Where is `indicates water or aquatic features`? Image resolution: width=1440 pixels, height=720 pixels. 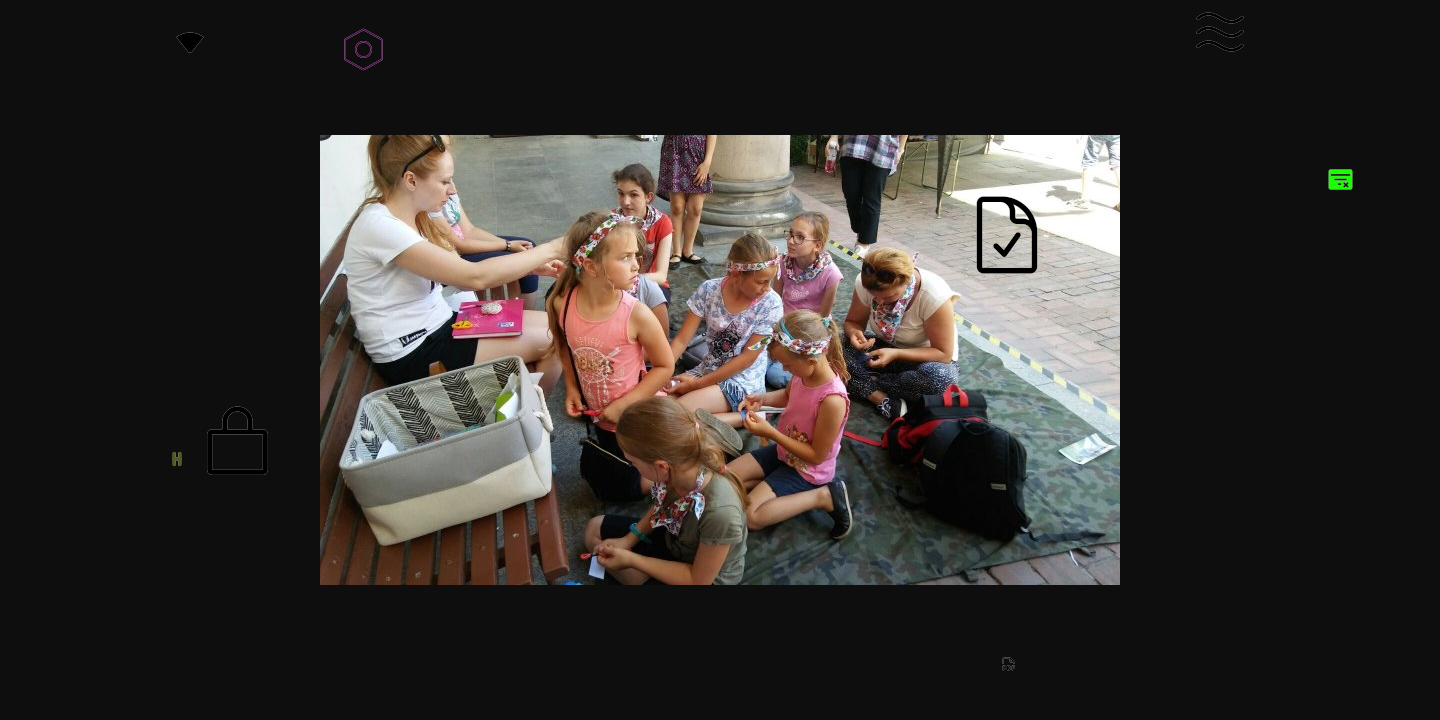
indicates water or aquatic features is located at coordinates (1220, 32).